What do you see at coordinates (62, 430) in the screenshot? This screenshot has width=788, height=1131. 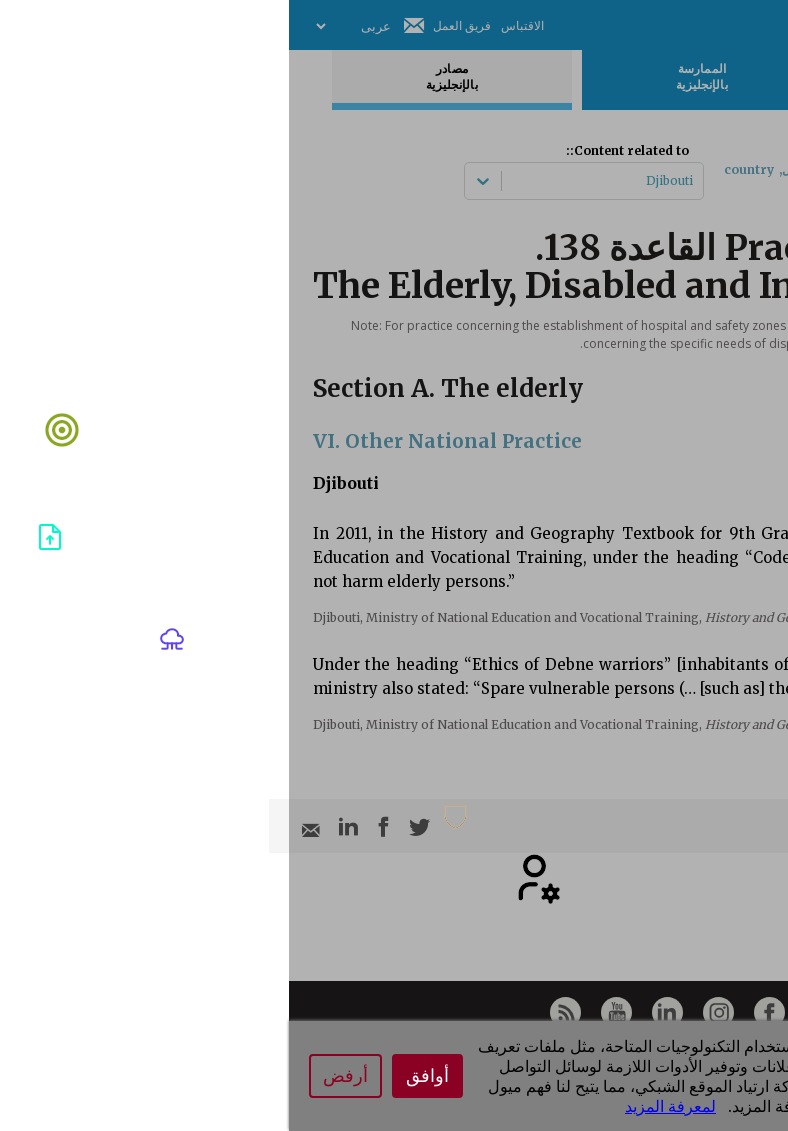 I see `set a goal or target` at bounding box center [62, 430].